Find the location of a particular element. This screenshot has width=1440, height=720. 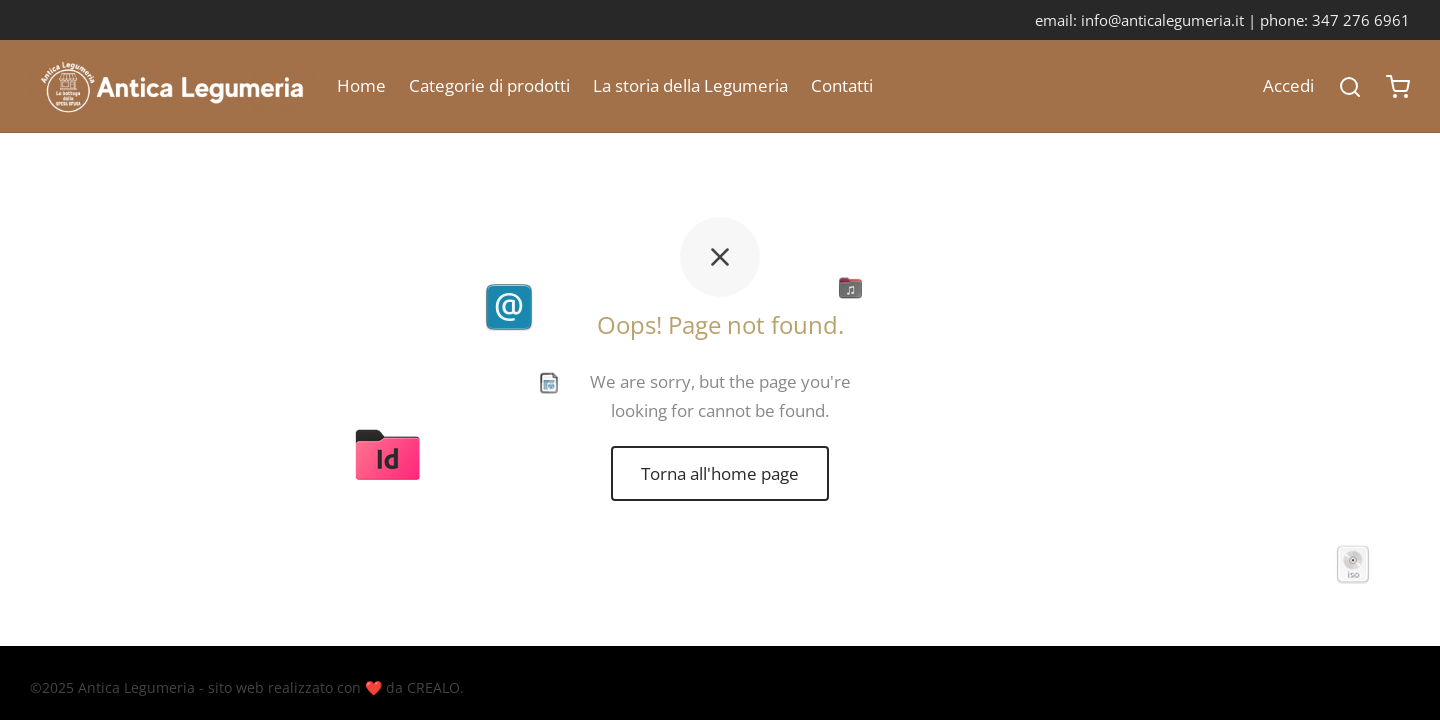

open your music folder is located at coordinates (850, 287).